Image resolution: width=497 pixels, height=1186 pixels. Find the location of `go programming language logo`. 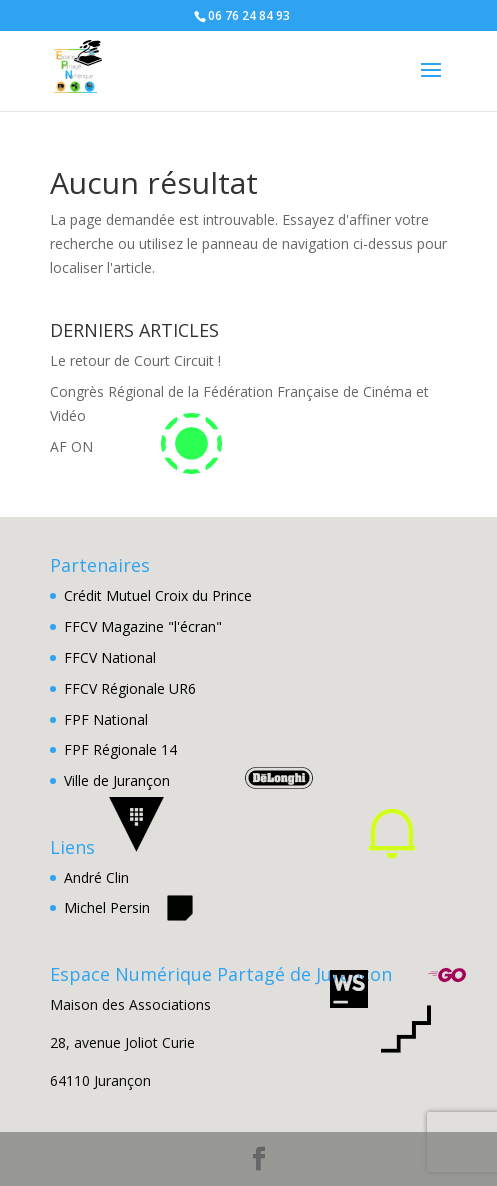

go programming language logo is located at coordinates (447, 975).